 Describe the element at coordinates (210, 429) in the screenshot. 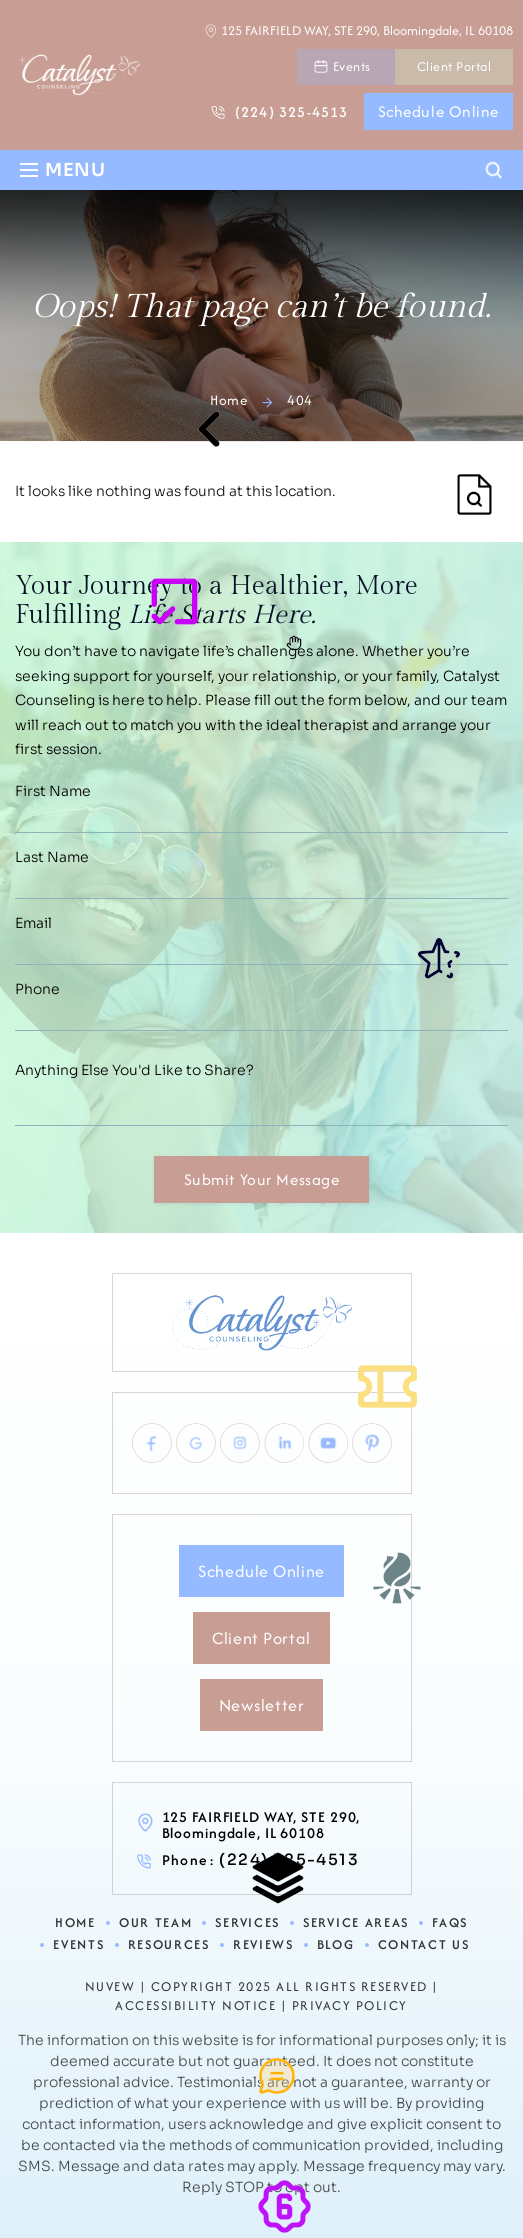

I see `navigate back to the previous screen` at that location.